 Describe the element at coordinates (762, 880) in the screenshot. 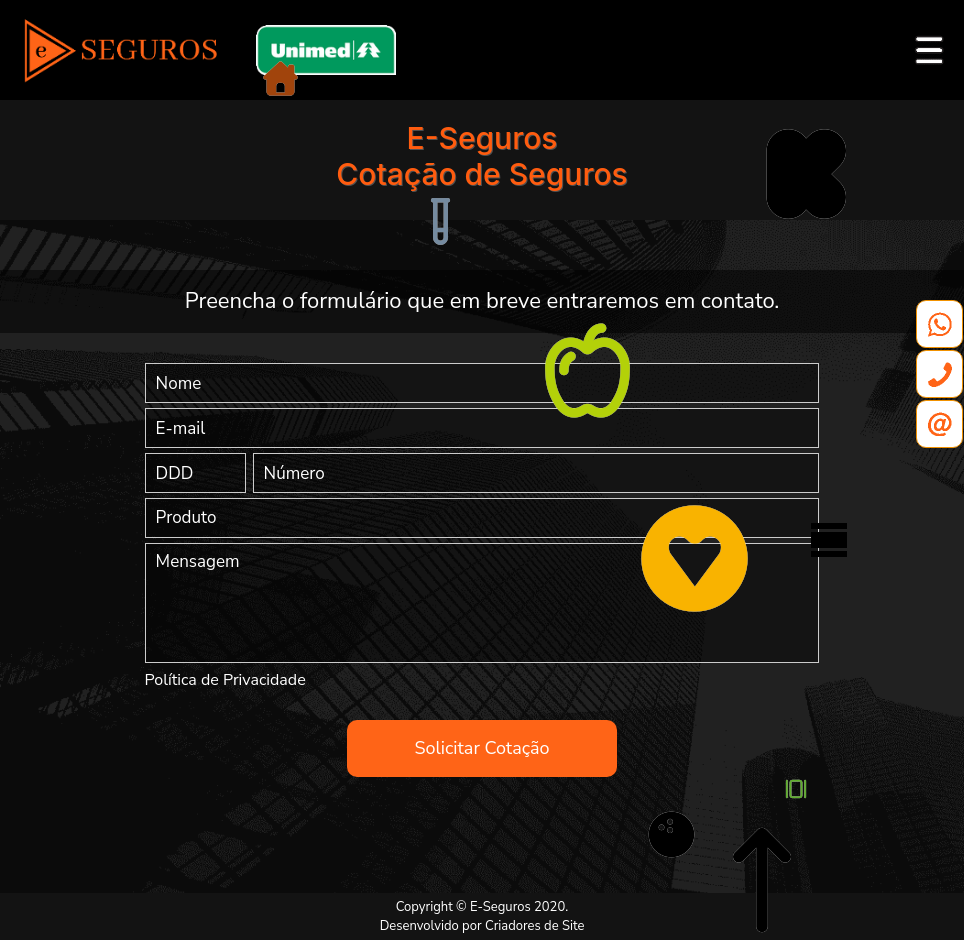

I see `scroll to top of page` at that location.